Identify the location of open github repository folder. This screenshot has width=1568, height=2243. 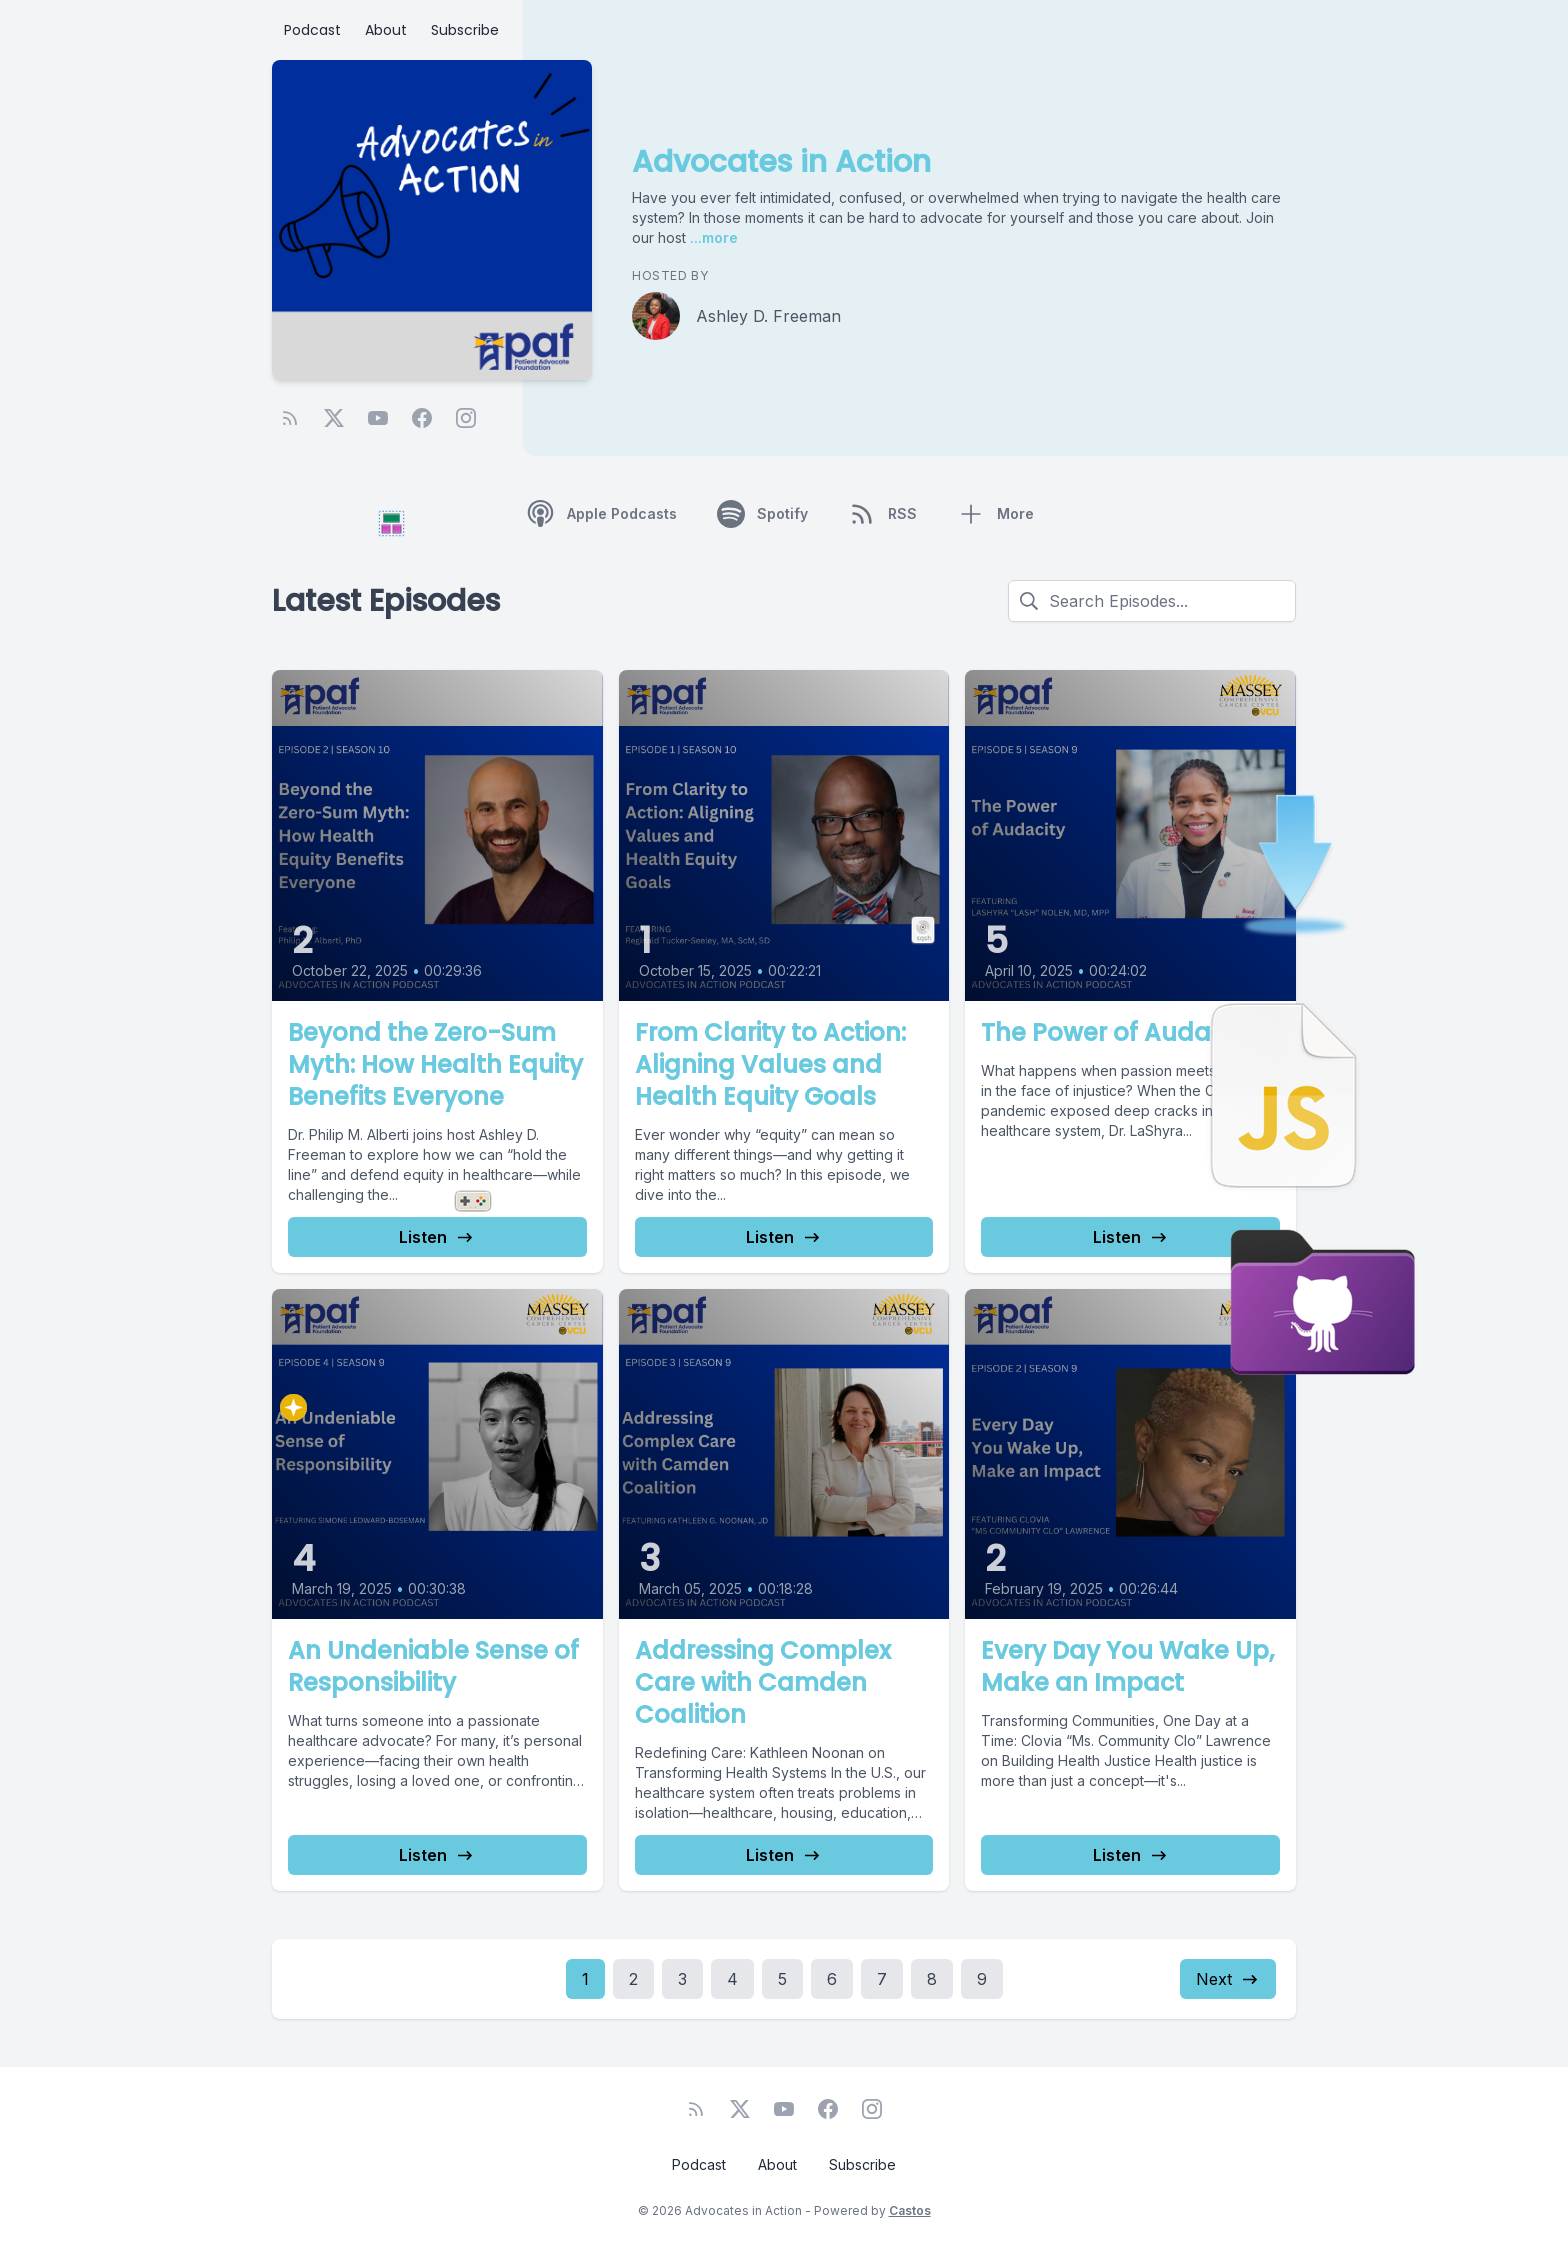
(1322, 1307).